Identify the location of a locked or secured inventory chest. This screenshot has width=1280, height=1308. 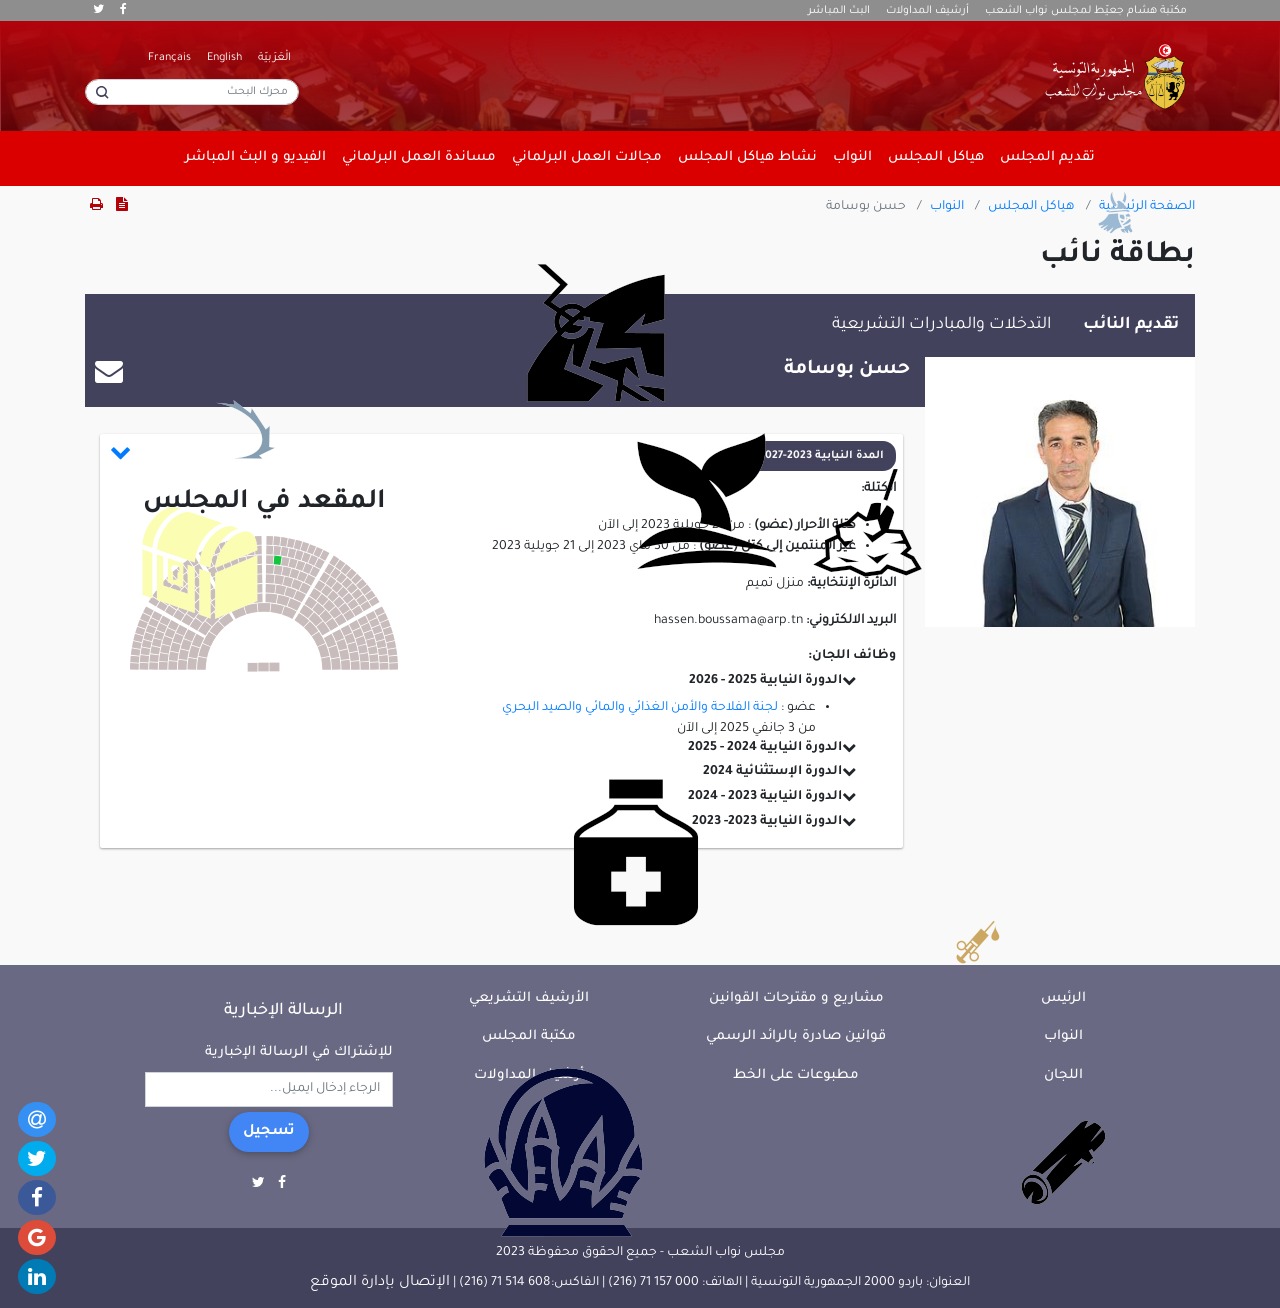
(200, 564).